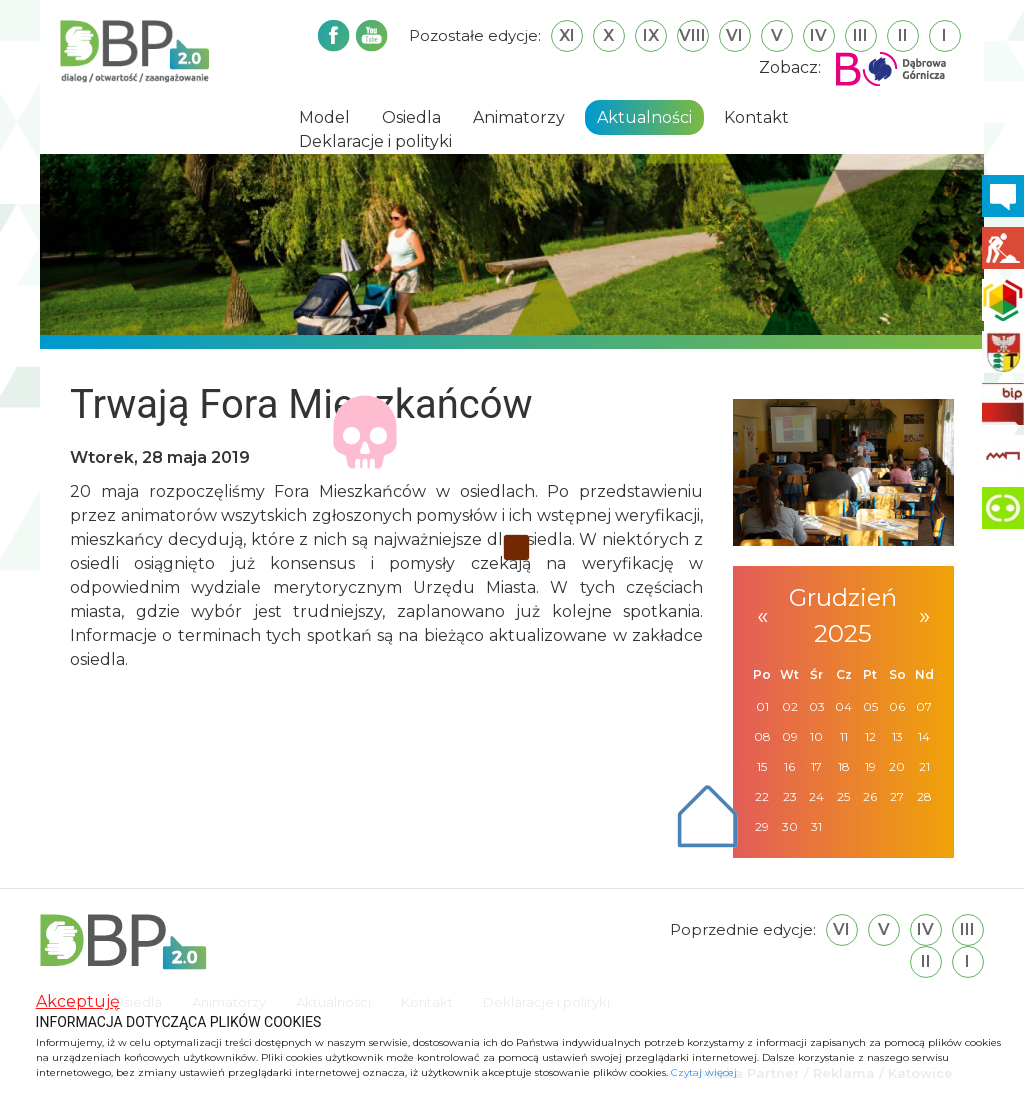 The height and width of the screenshot is (1094, 1024). Describe the element at coordinates (516, 547) in the screenshot. I see `stop media playback` at that location.